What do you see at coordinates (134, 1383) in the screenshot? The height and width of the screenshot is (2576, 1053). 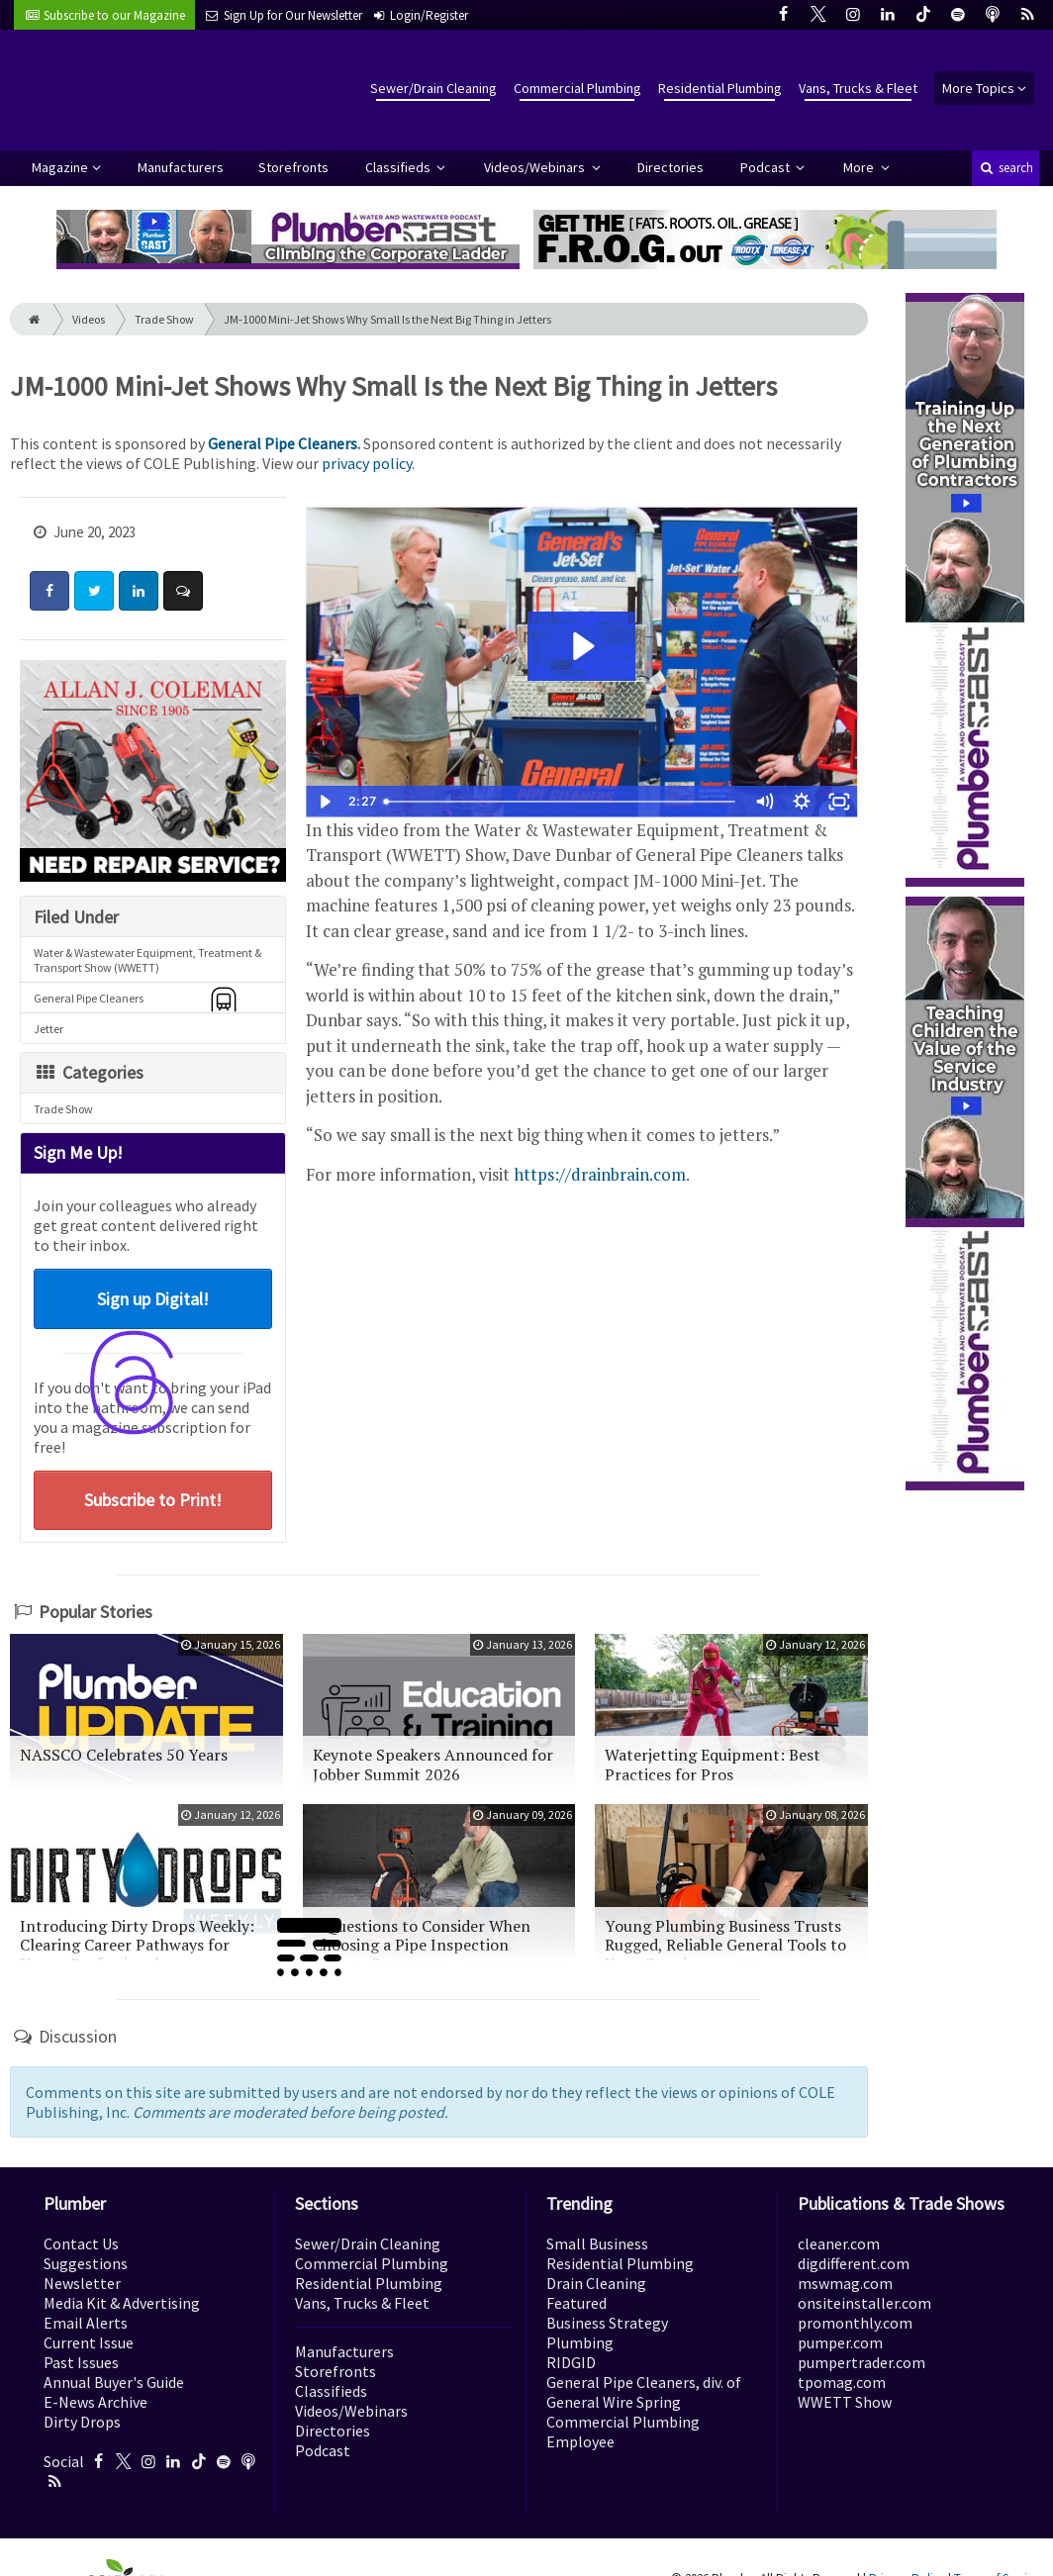 I see `open the Threads app` at bounding box center [134, 1383].